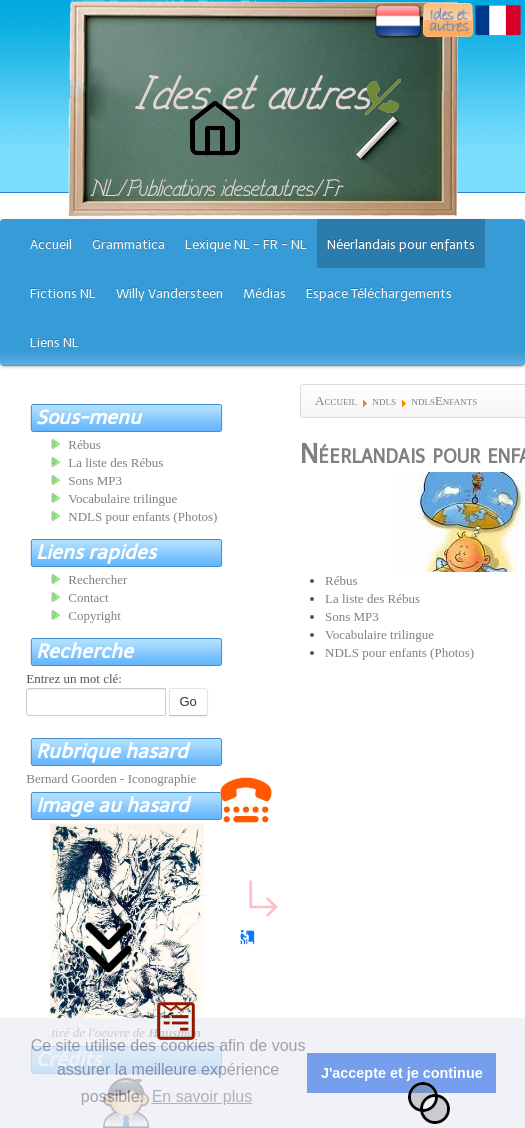 Image resolution: width=525 pixels, height=1128 pixels. What do you see at coordinates (260, 898) in the screenshot?
I see `move item down and to the right` at bounding box center [260, 898].